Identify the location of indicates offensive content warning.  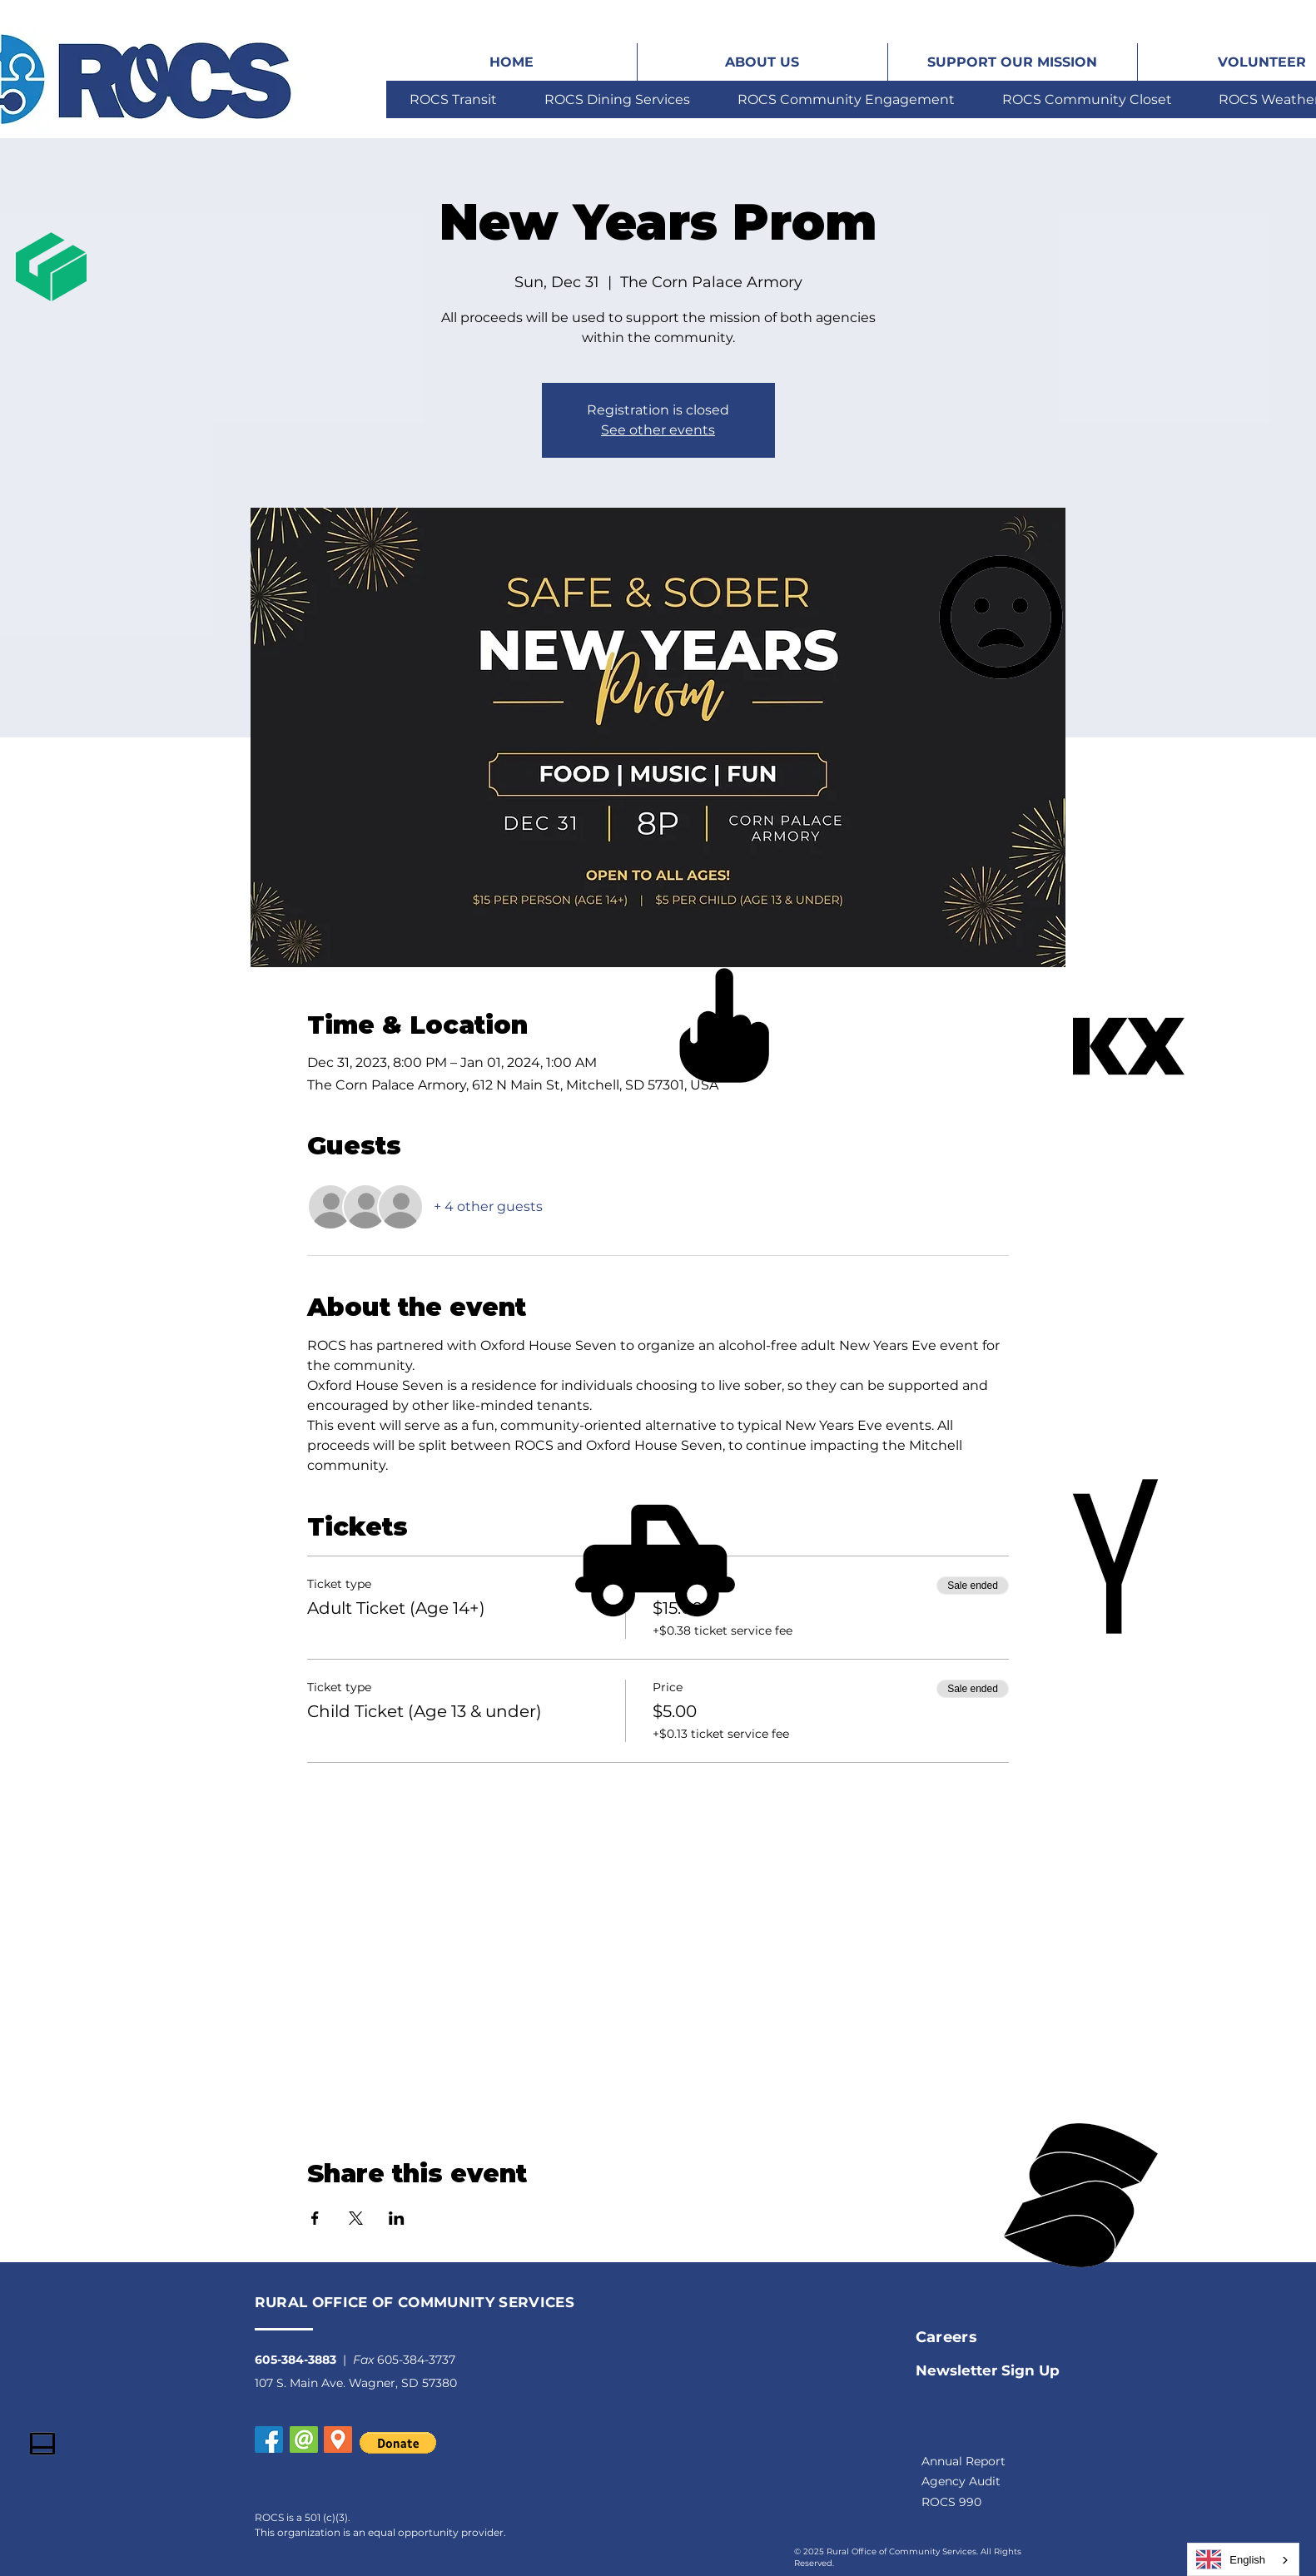
(723, 1025).